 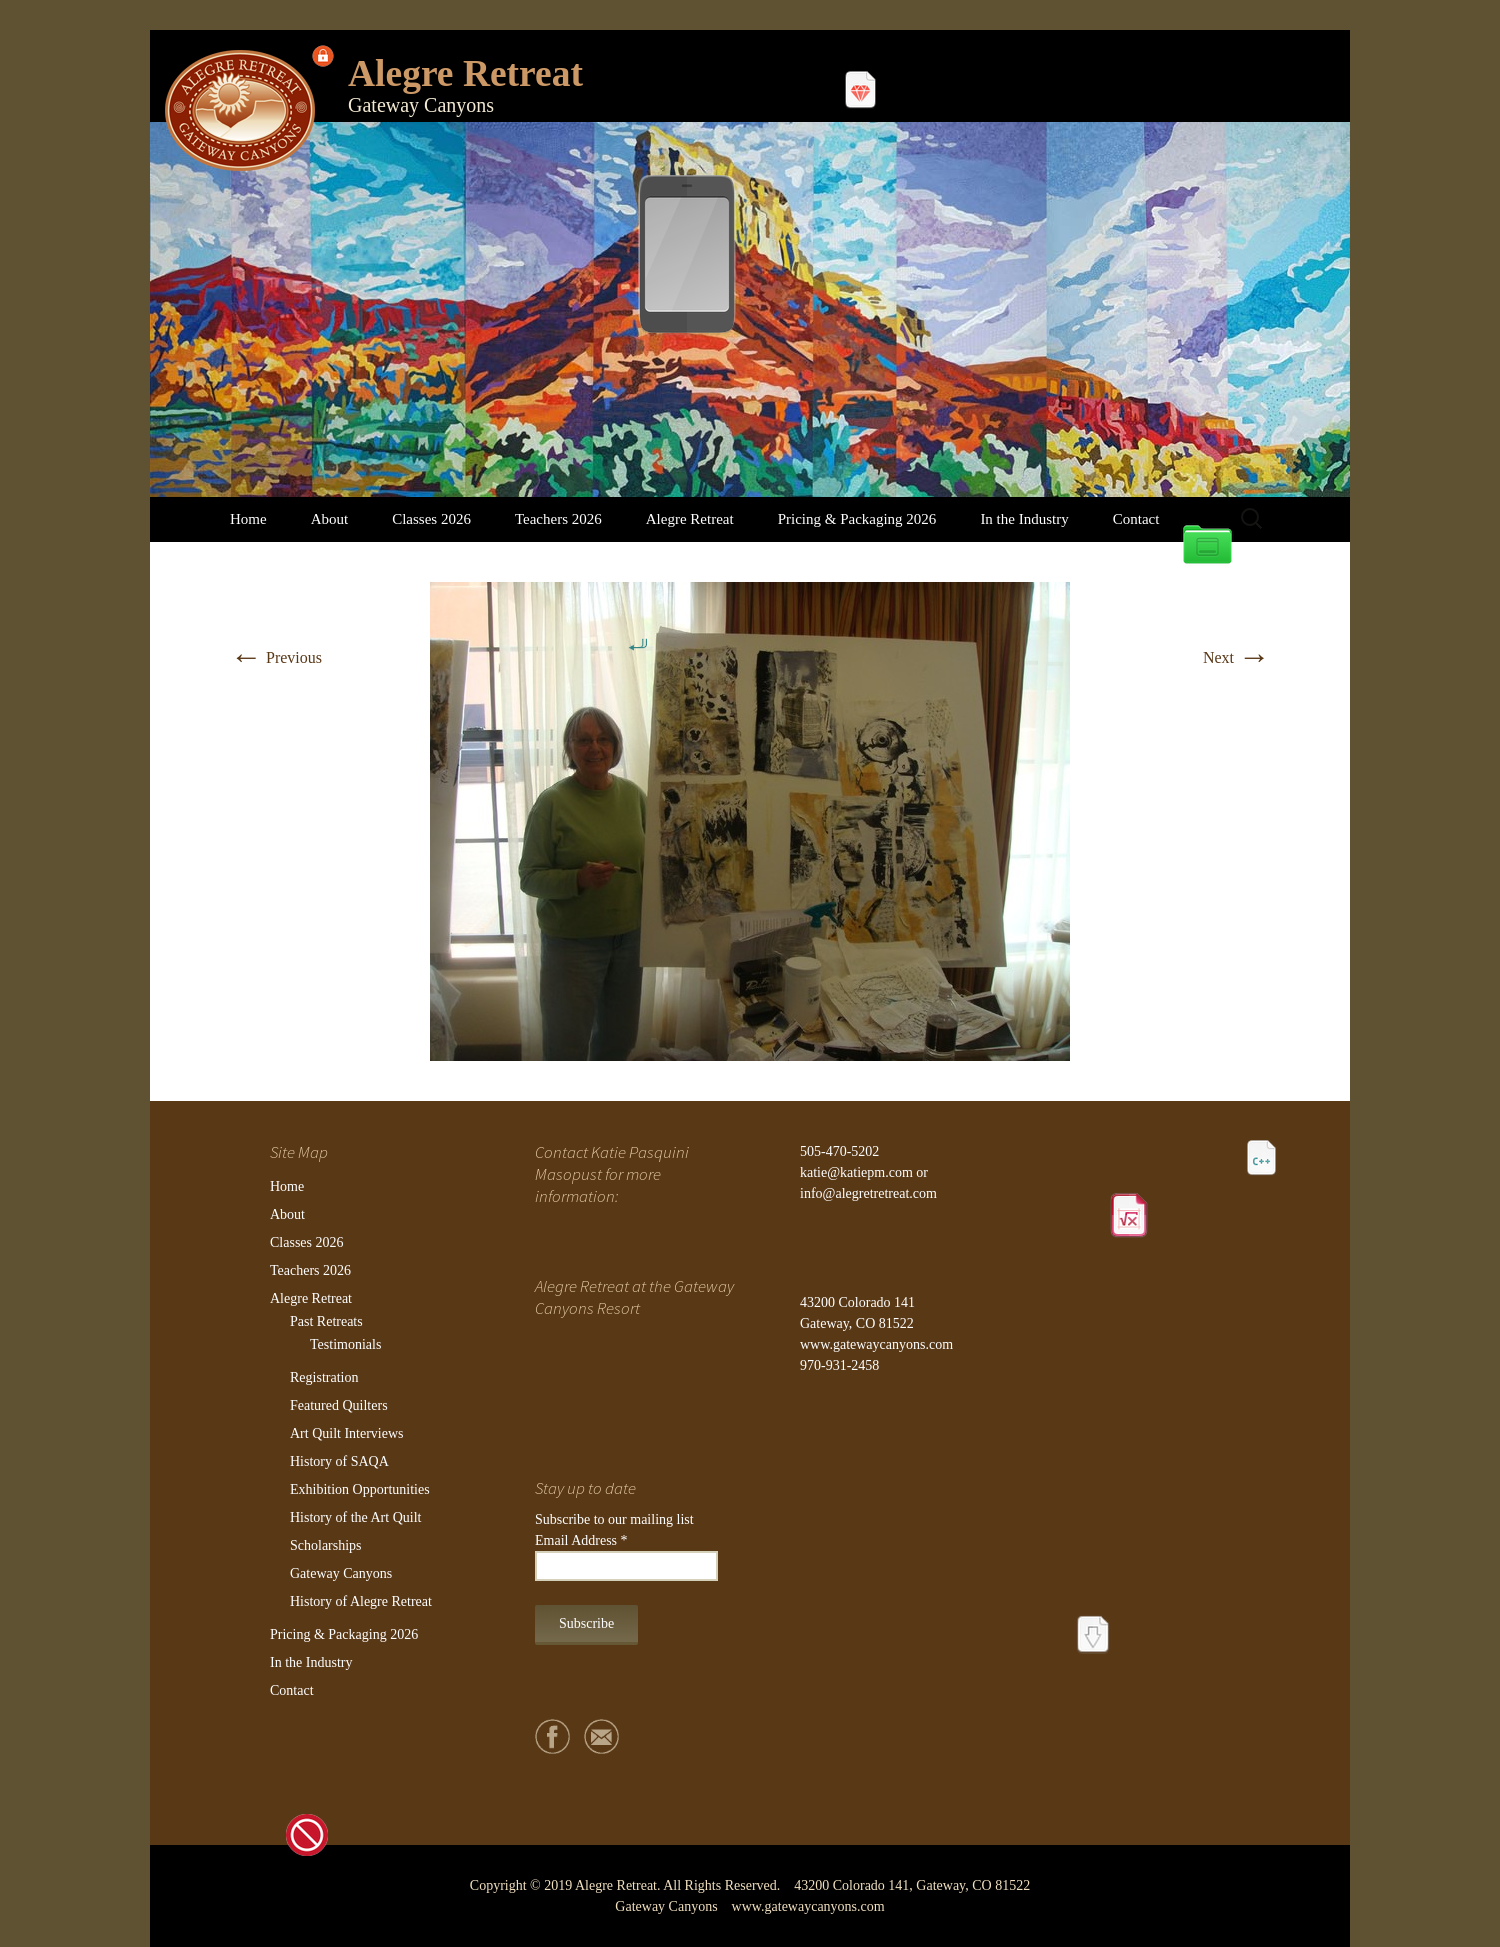 I want to click on open desktop folder, so click(x=1207, y=544).